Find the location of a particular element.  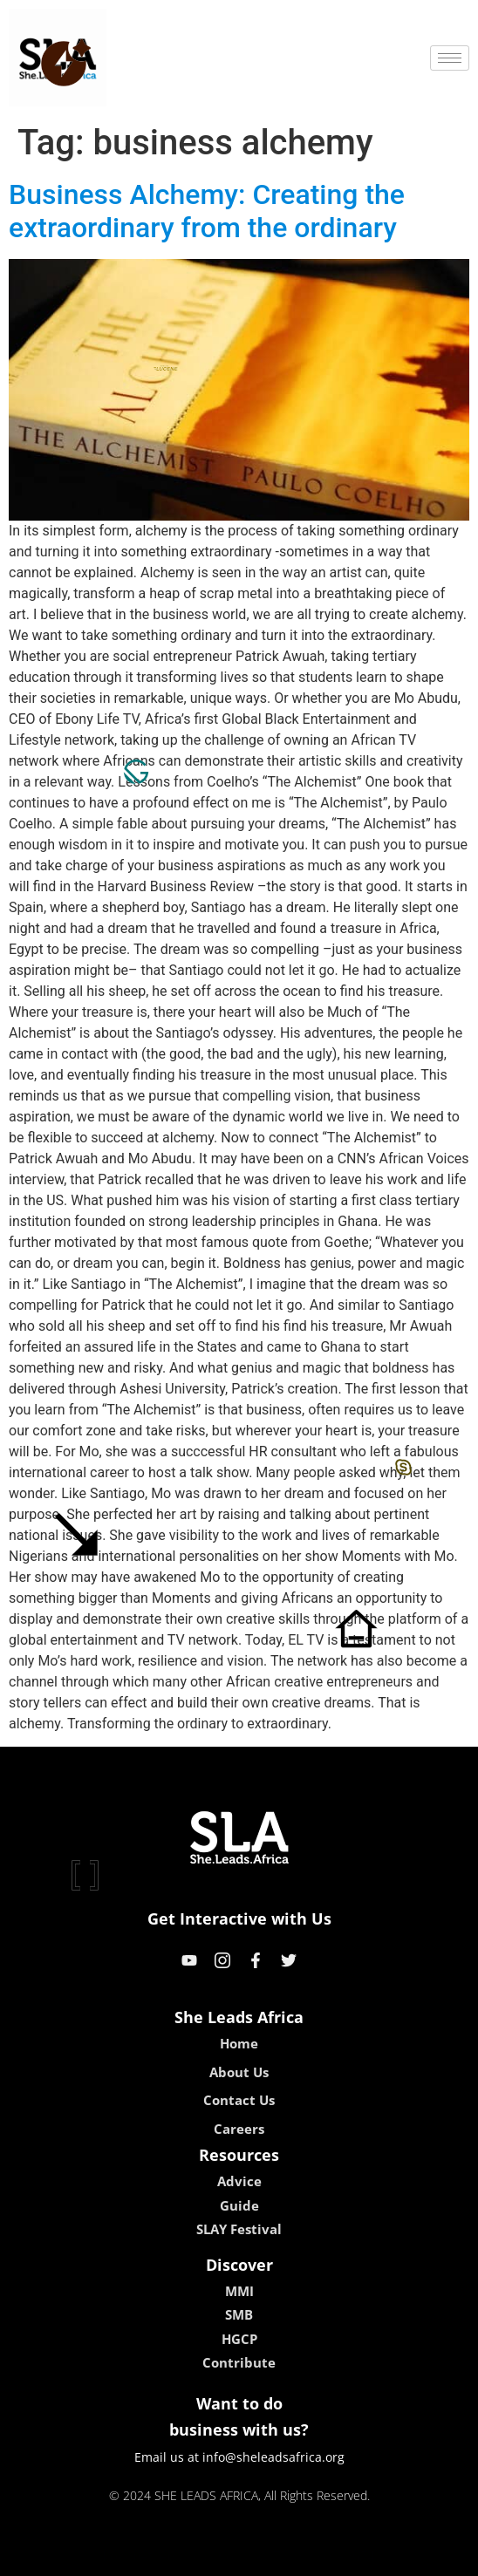

AI-powered DVD or media processing is located at coordinates (64, 64).